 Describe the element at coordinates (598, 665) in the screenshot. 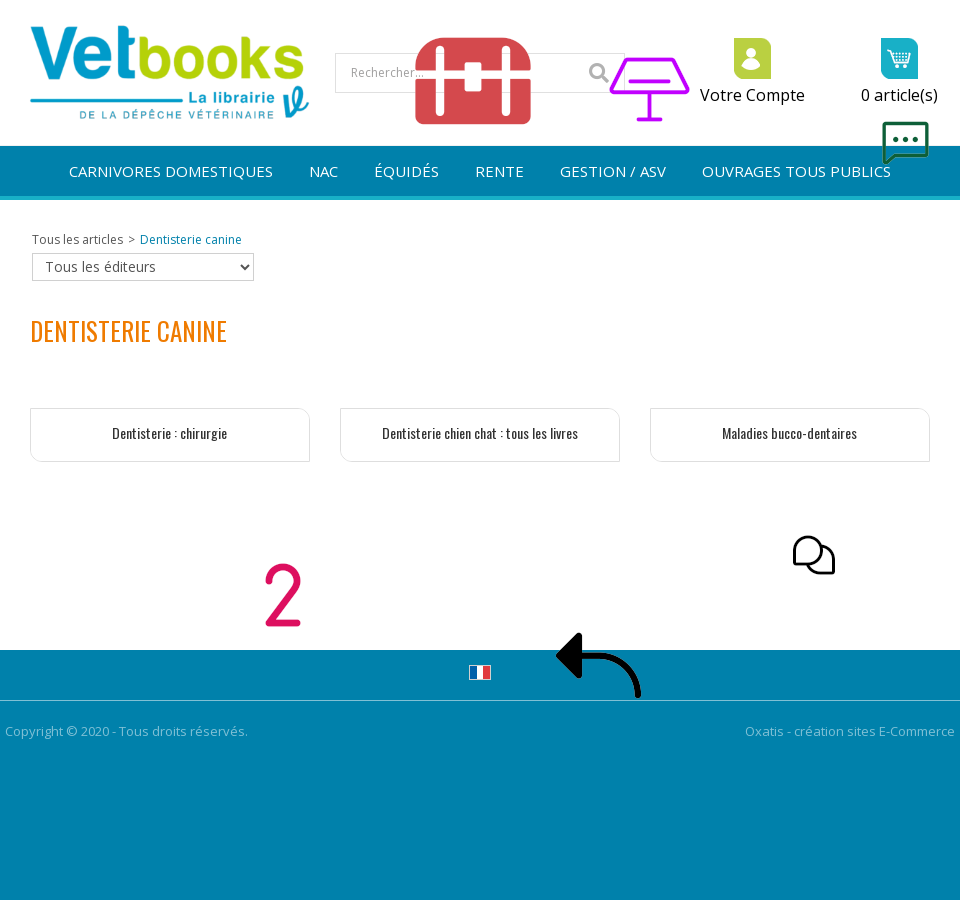

I see `reply to a message` at that location.